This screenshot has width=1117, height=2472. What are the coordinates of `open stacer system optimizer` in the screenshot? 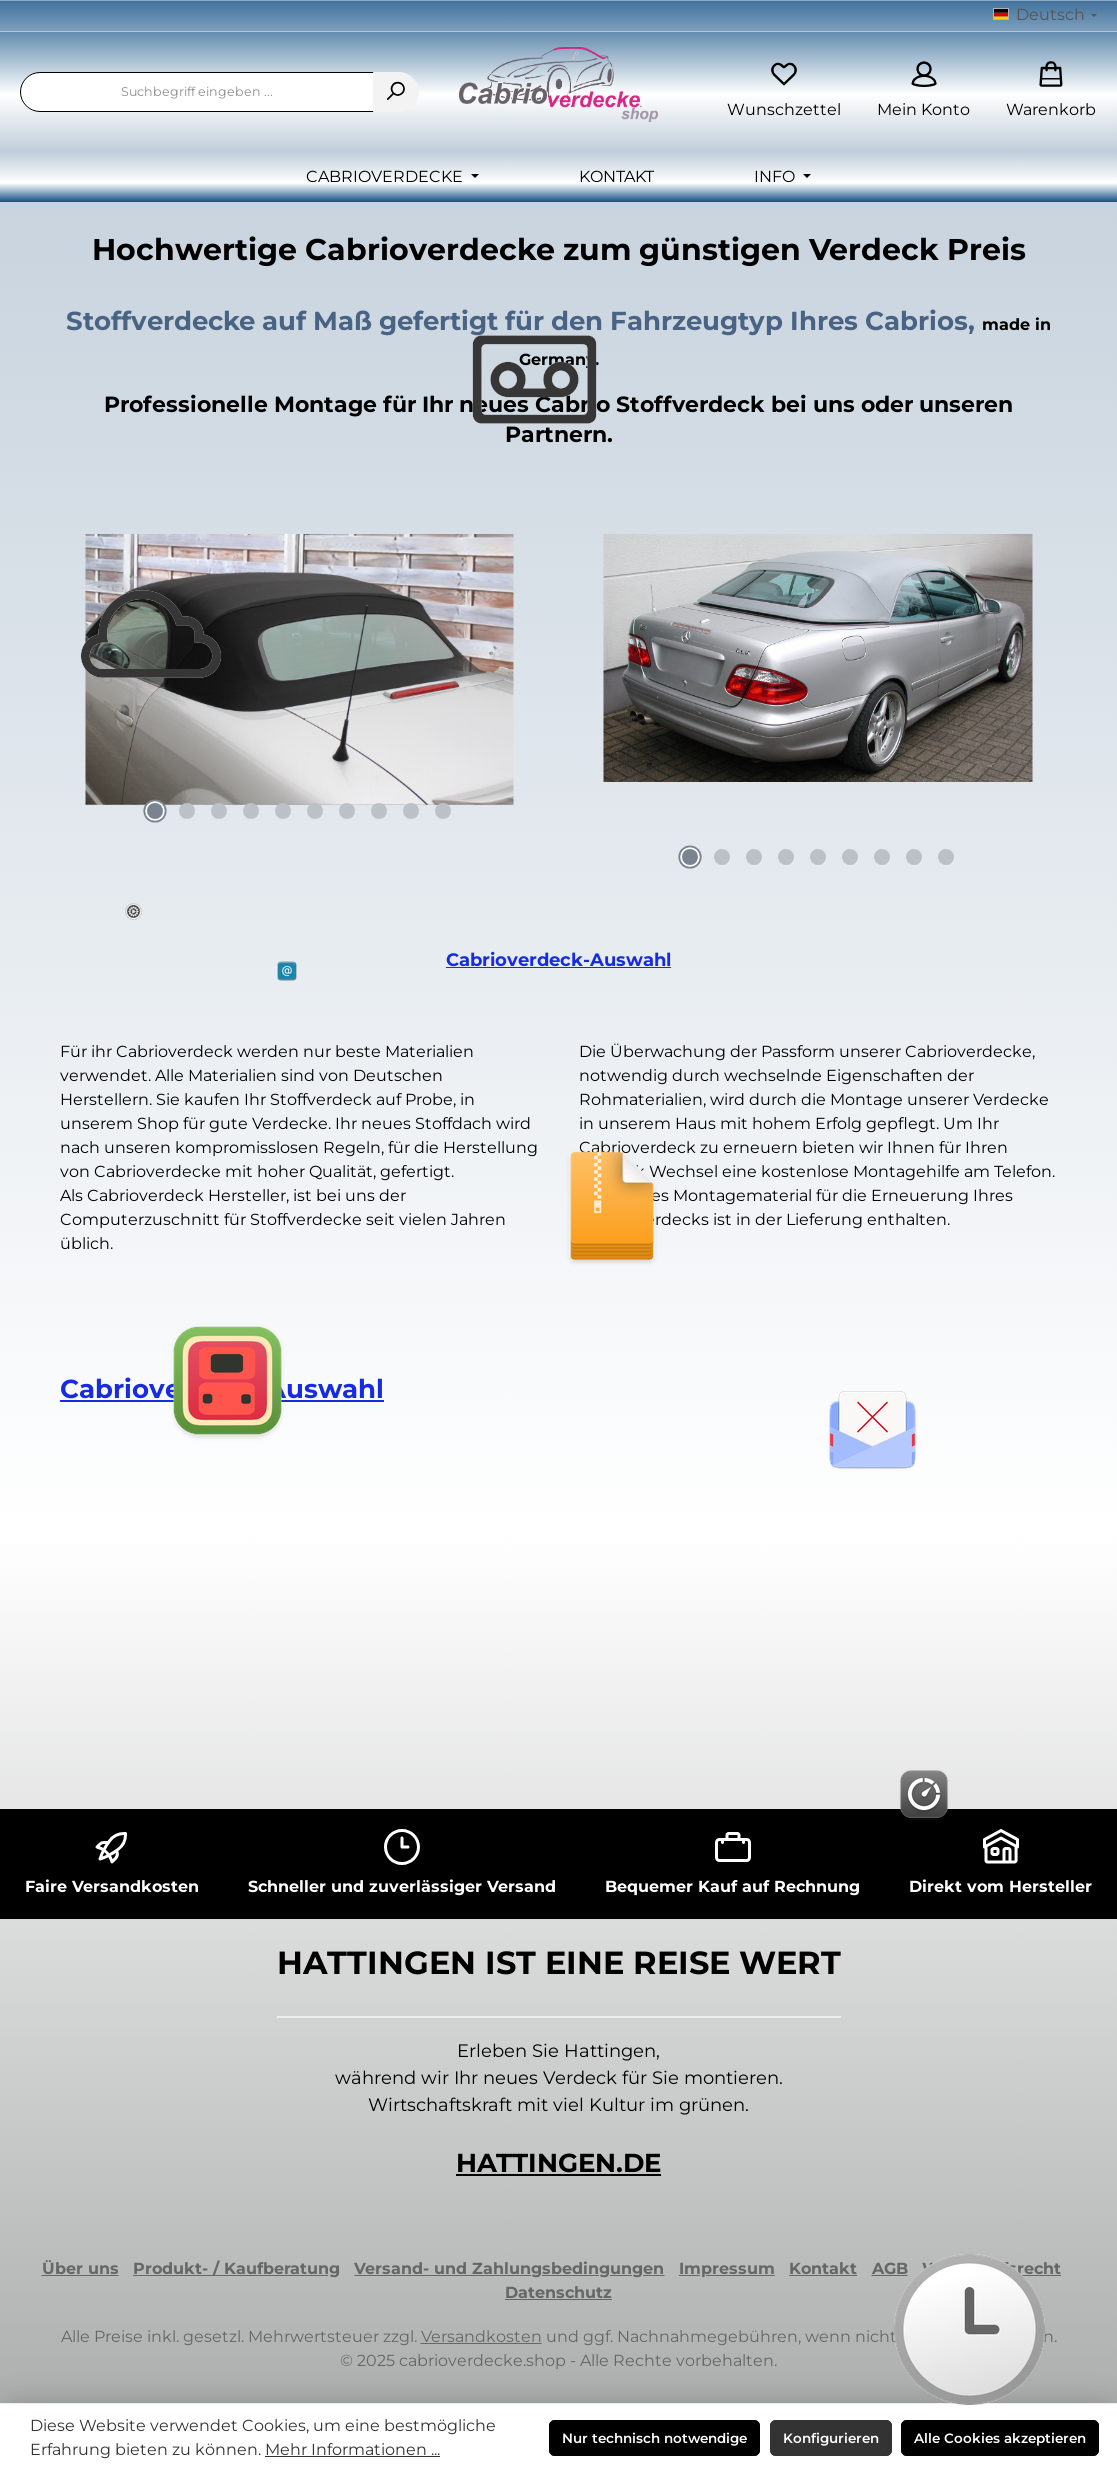 It's located at (924, 1794).